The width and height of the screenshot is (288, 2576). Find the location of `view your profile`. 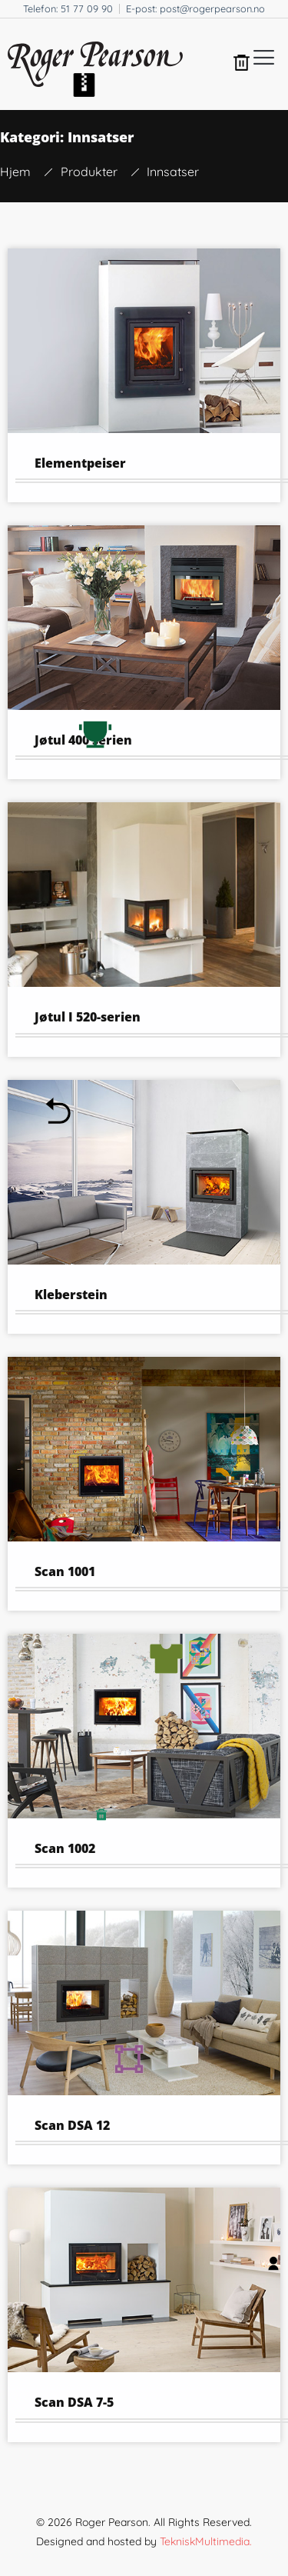

view your profile is located at coordinates (273, 2264).